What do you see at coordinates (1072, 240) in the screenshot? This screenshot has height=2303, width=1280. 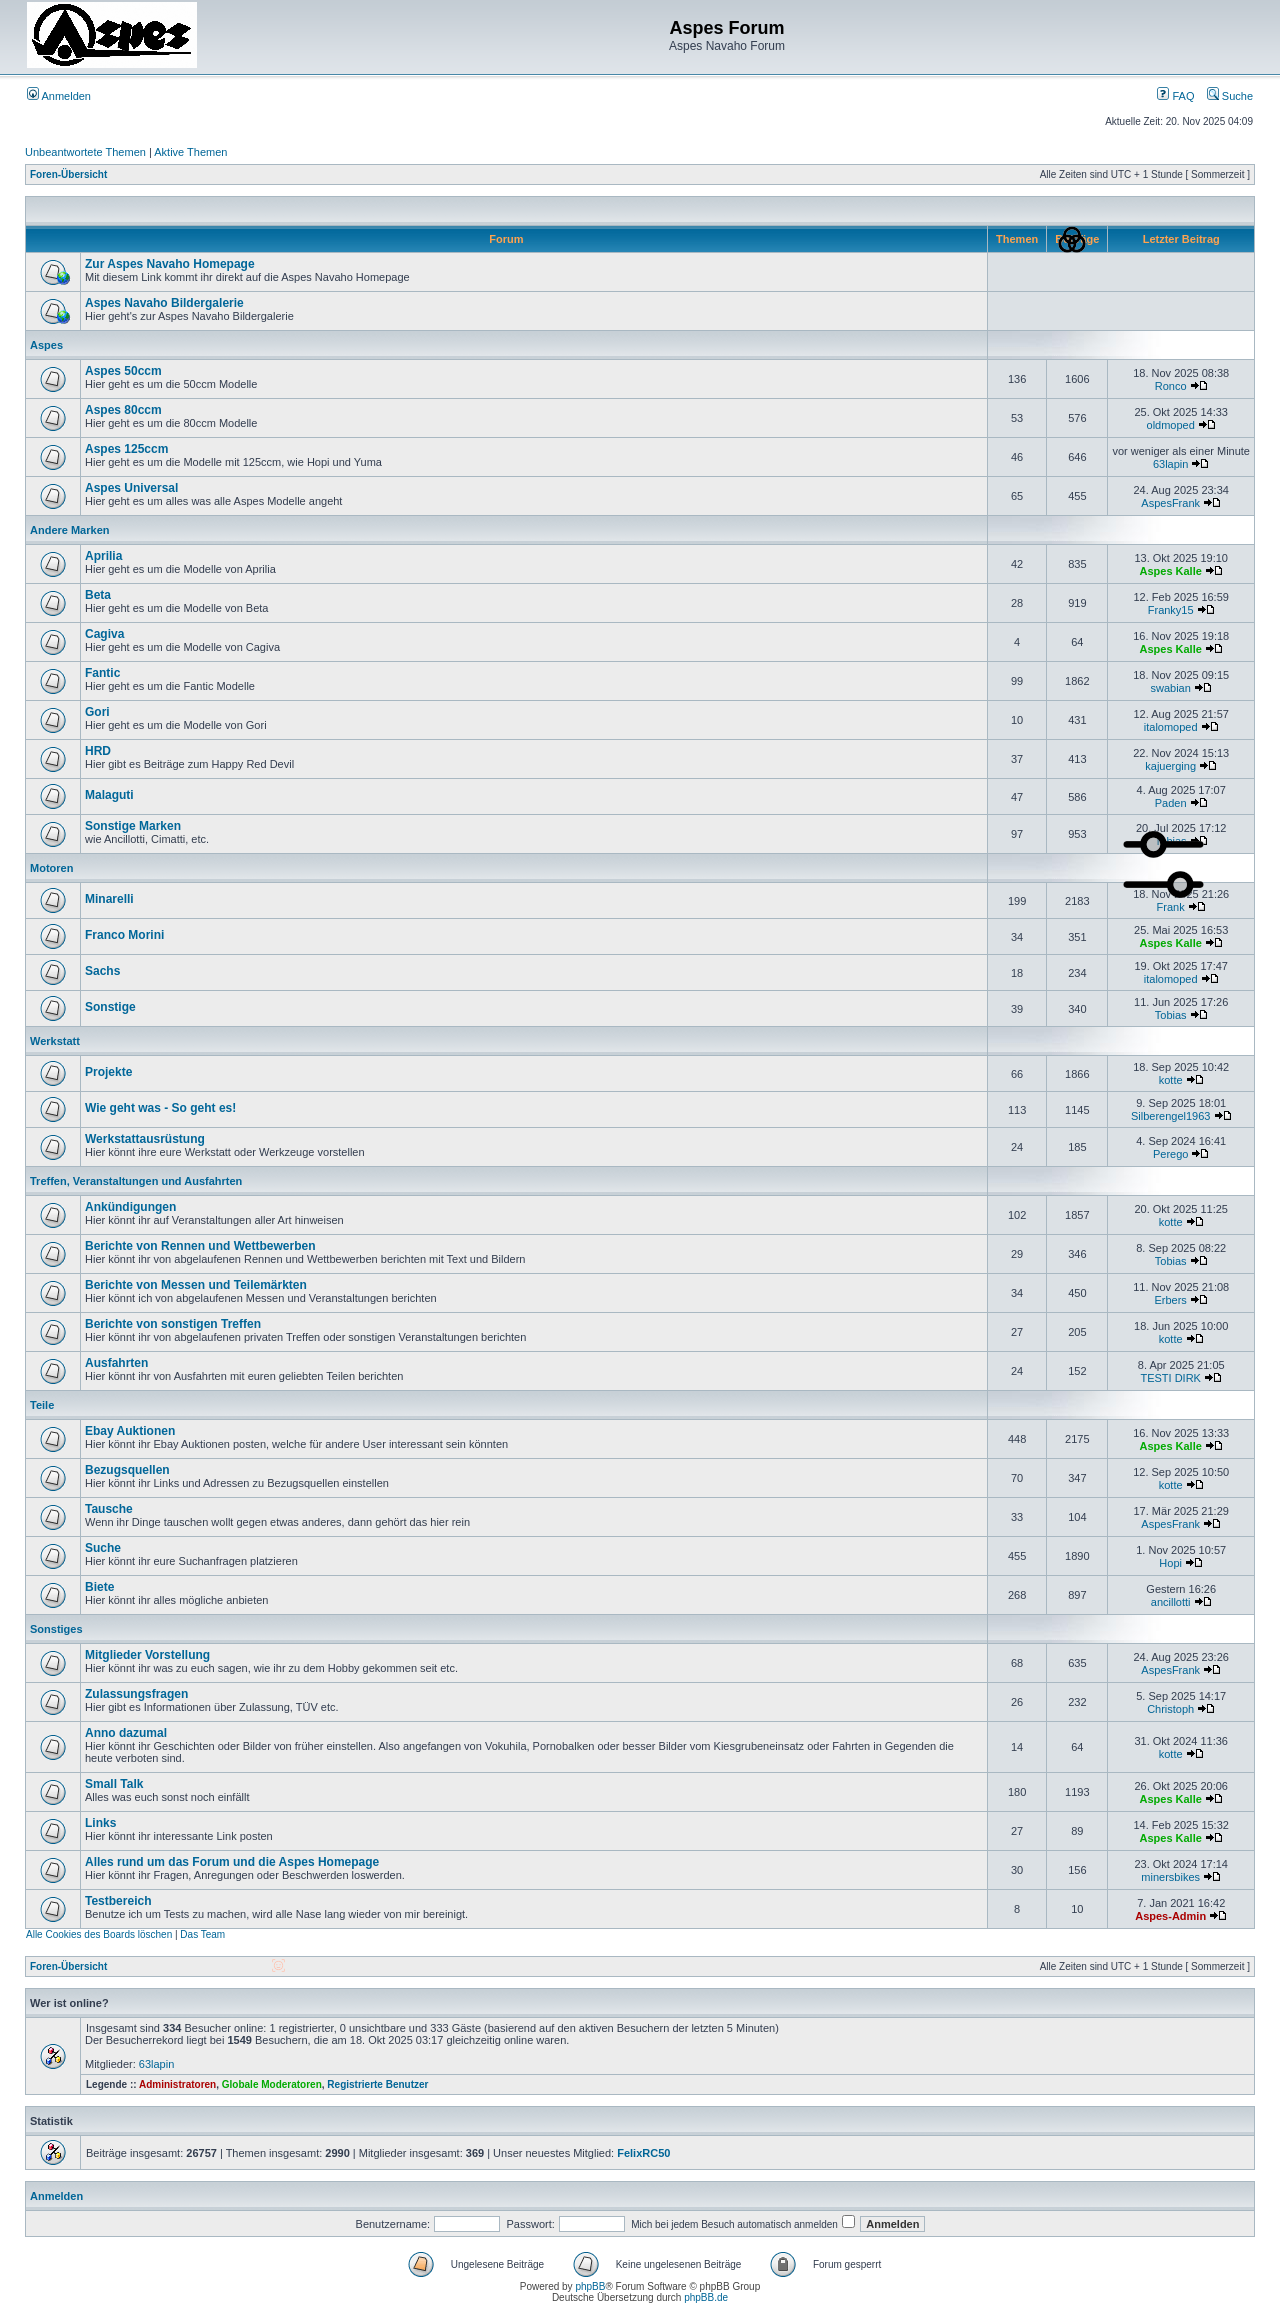 I see `indicates overlapping or shared elements between three sets` at bounding box center [1072, 240].